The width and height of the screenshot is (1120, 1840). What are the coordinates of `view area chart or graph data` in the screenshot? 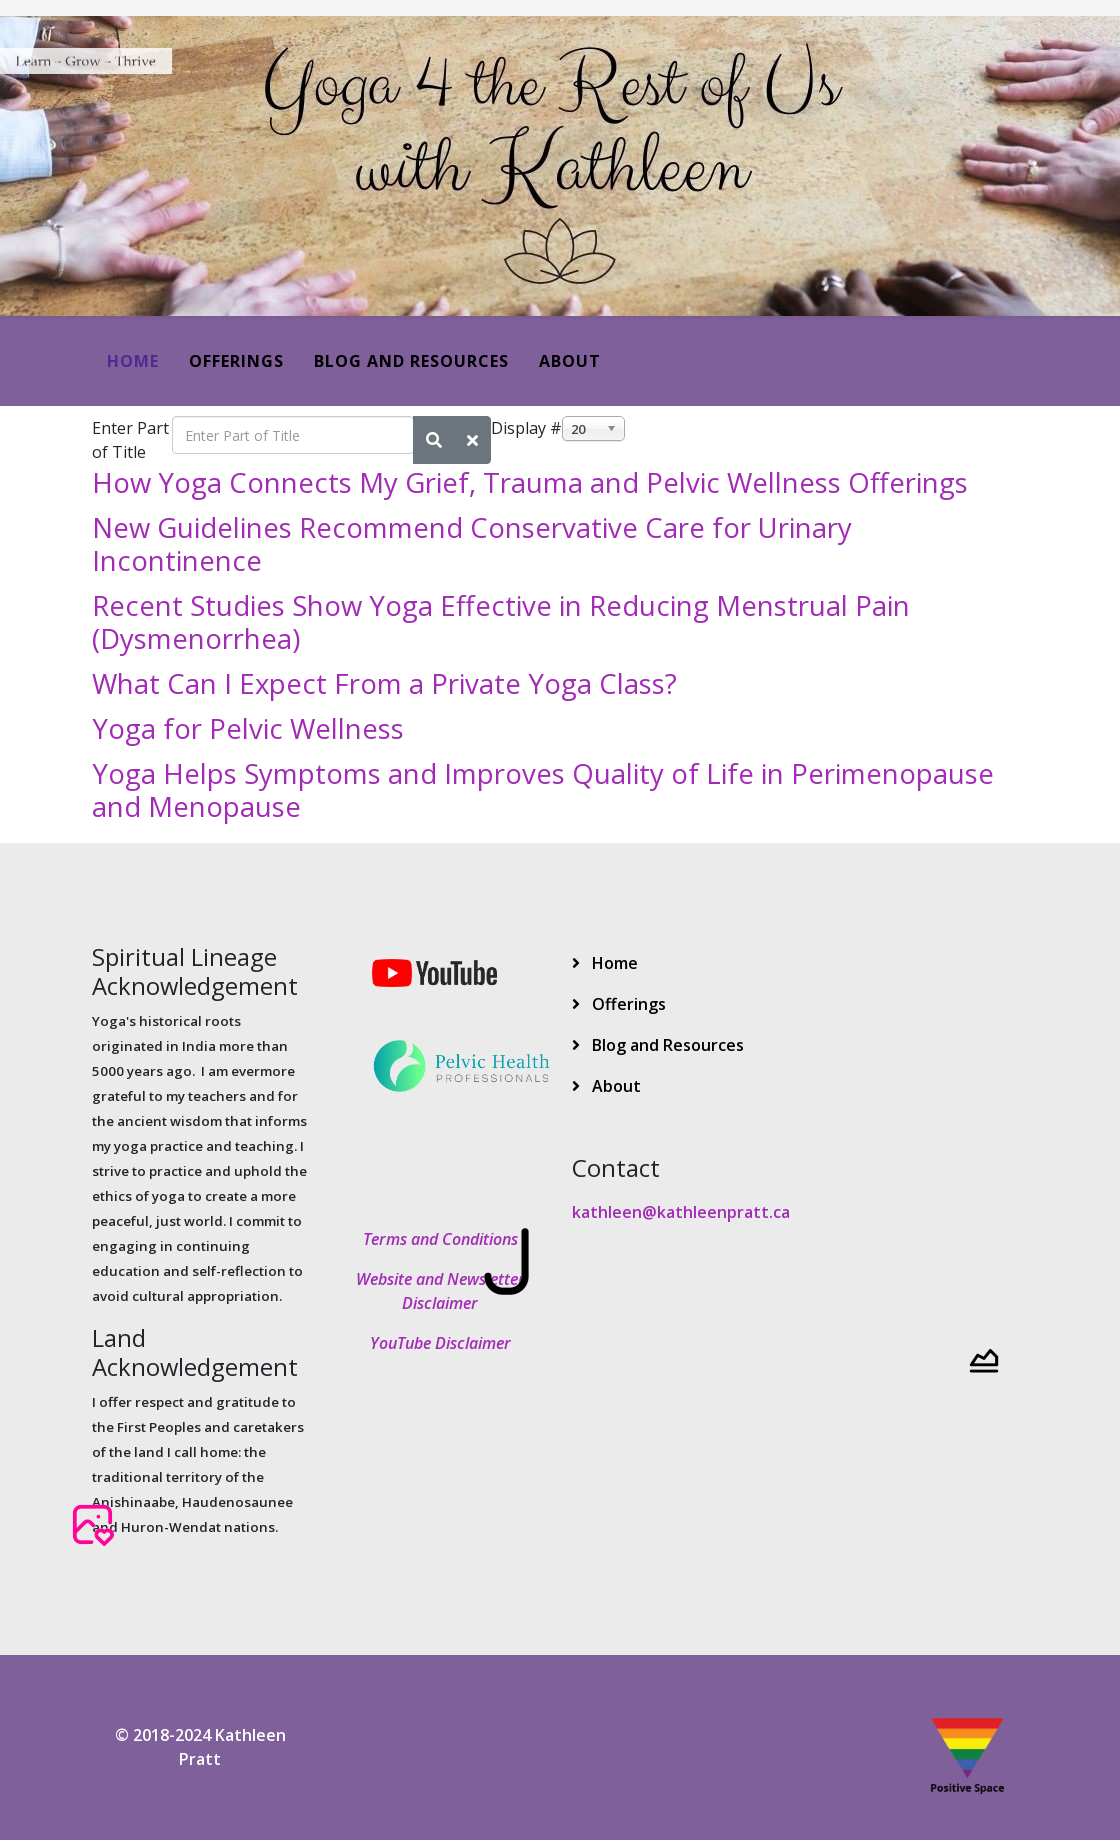 It's located at (984, 1360).